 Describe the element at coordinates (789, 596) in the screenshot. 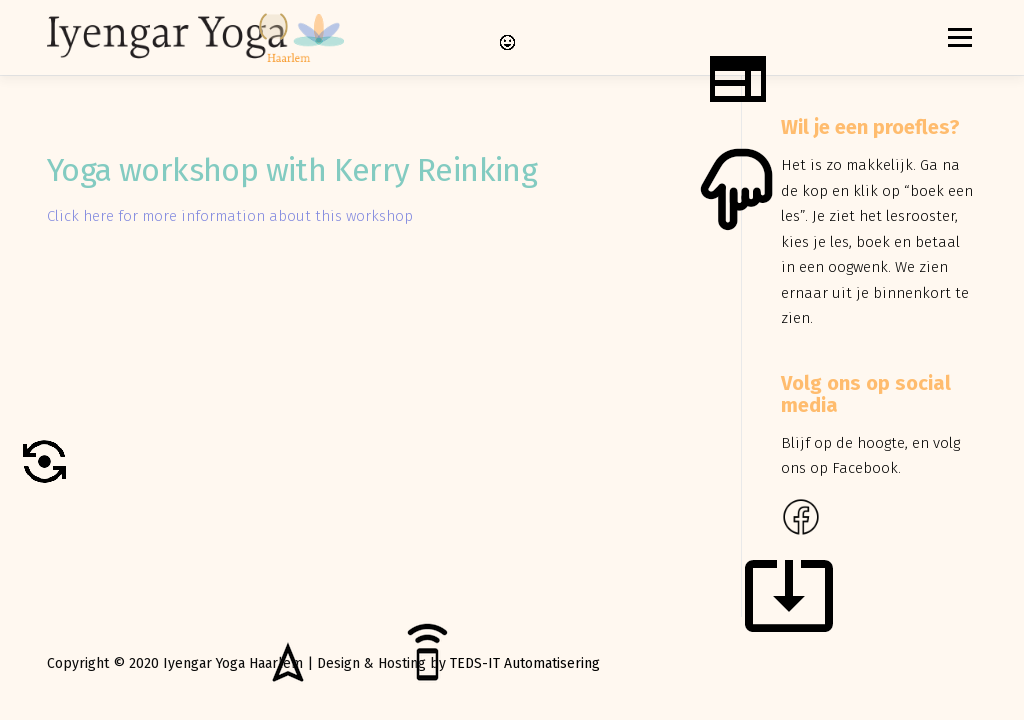

I see `download system update` at that location.